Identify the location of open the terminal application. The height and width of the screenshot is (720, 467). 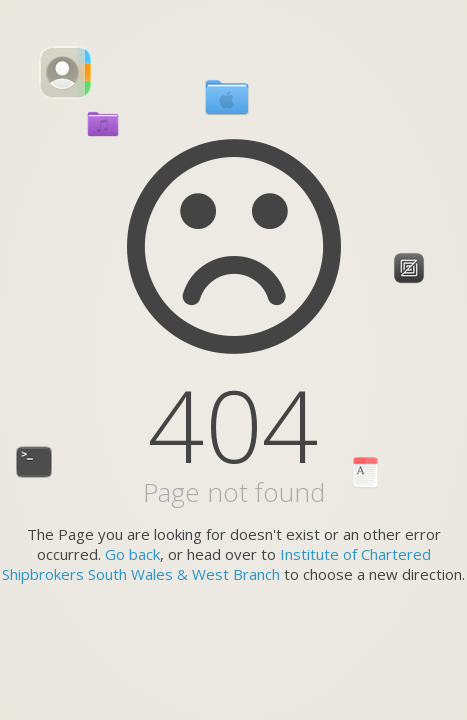
(34, 462).